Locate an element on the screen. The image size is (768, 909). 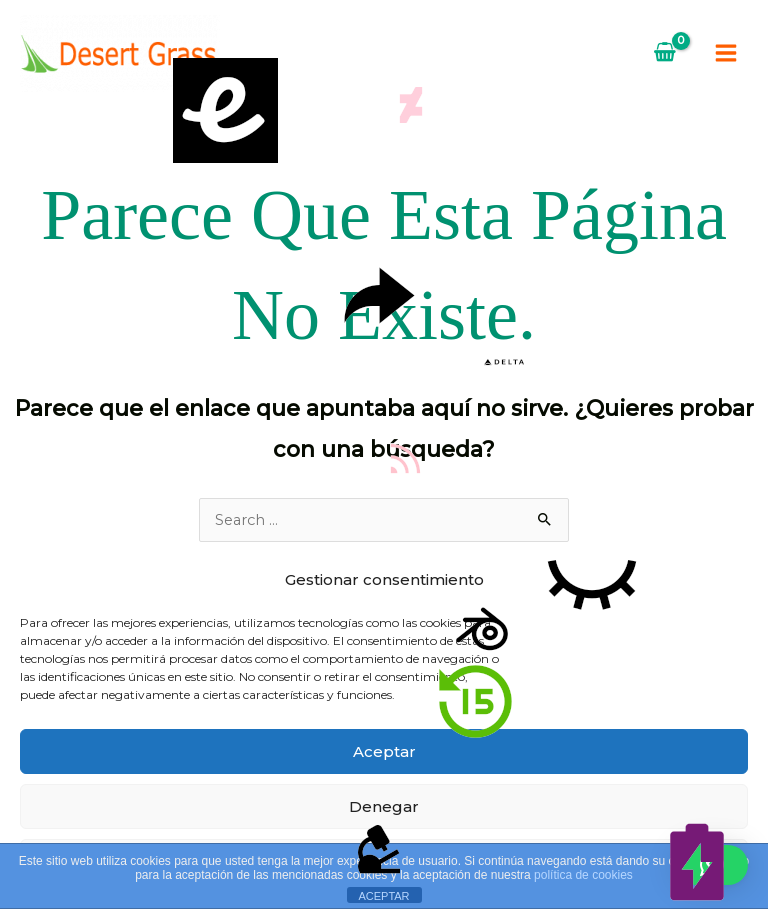
rewind 15 seconds is located at coordinates (475, 701).